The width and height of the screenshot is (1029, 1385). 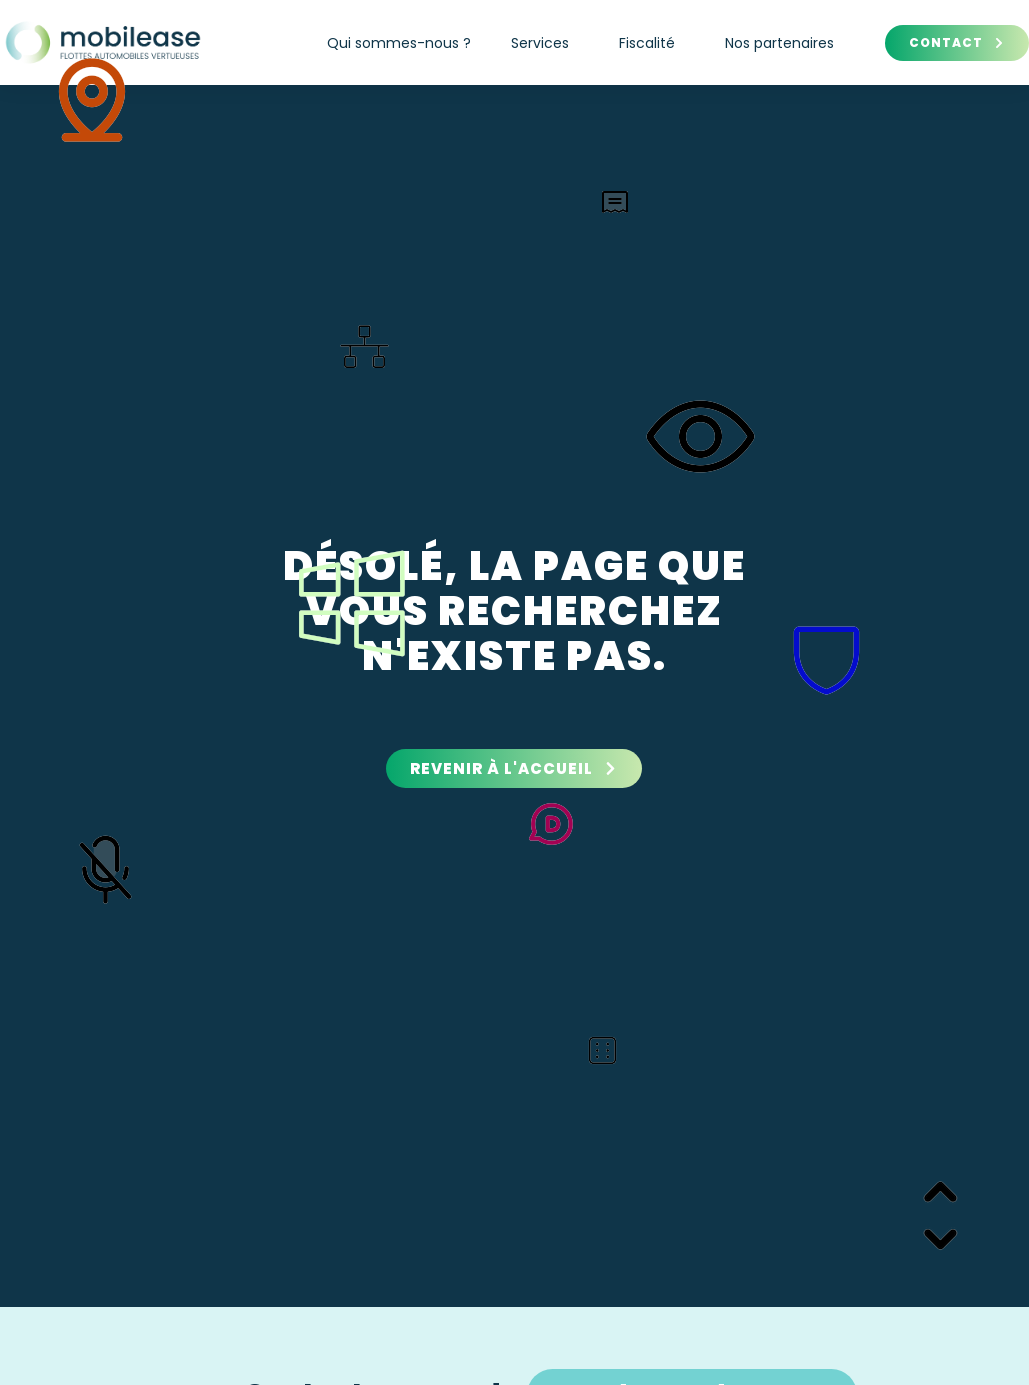 What do you see at coordinates (92, 100) in the screenshot?
I see `view location on map` at bounding box center [92, 100].